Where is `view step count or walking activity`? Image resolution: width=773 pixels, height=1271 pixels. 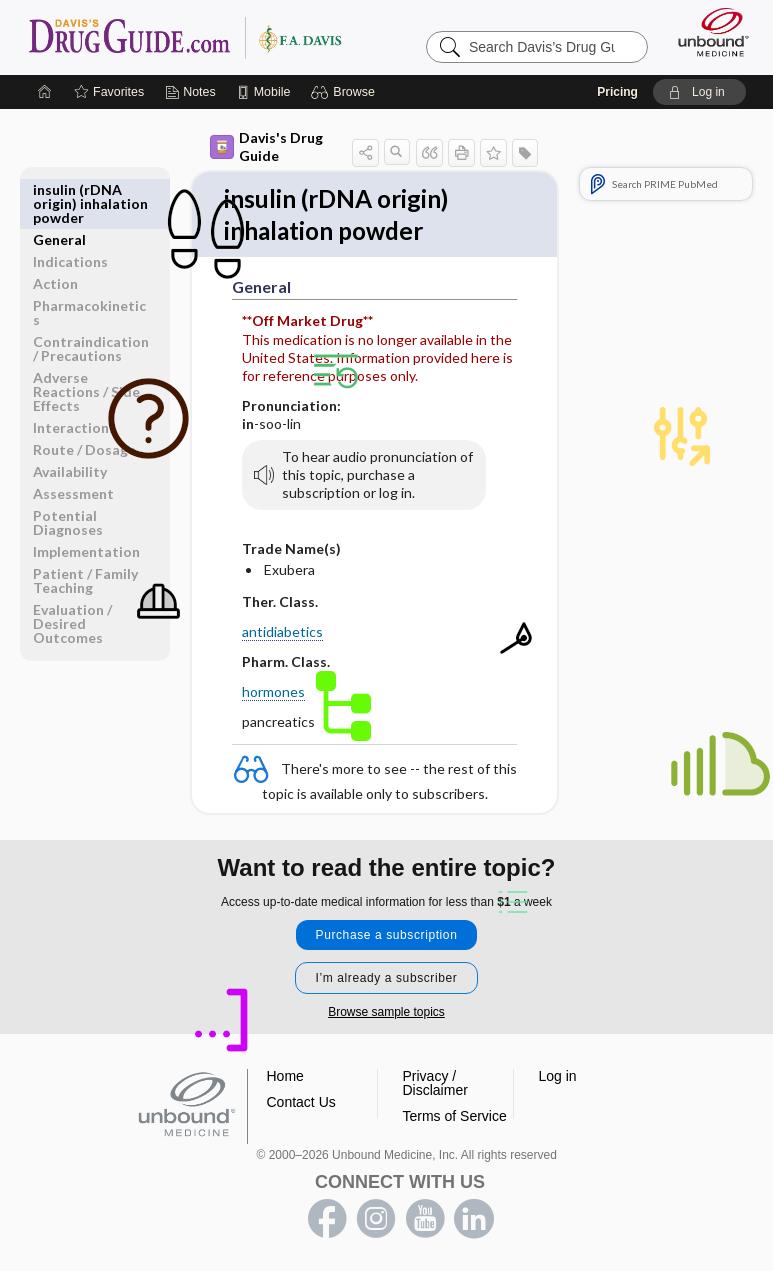 view step count or walking activity is located at coordinates (206, 234).